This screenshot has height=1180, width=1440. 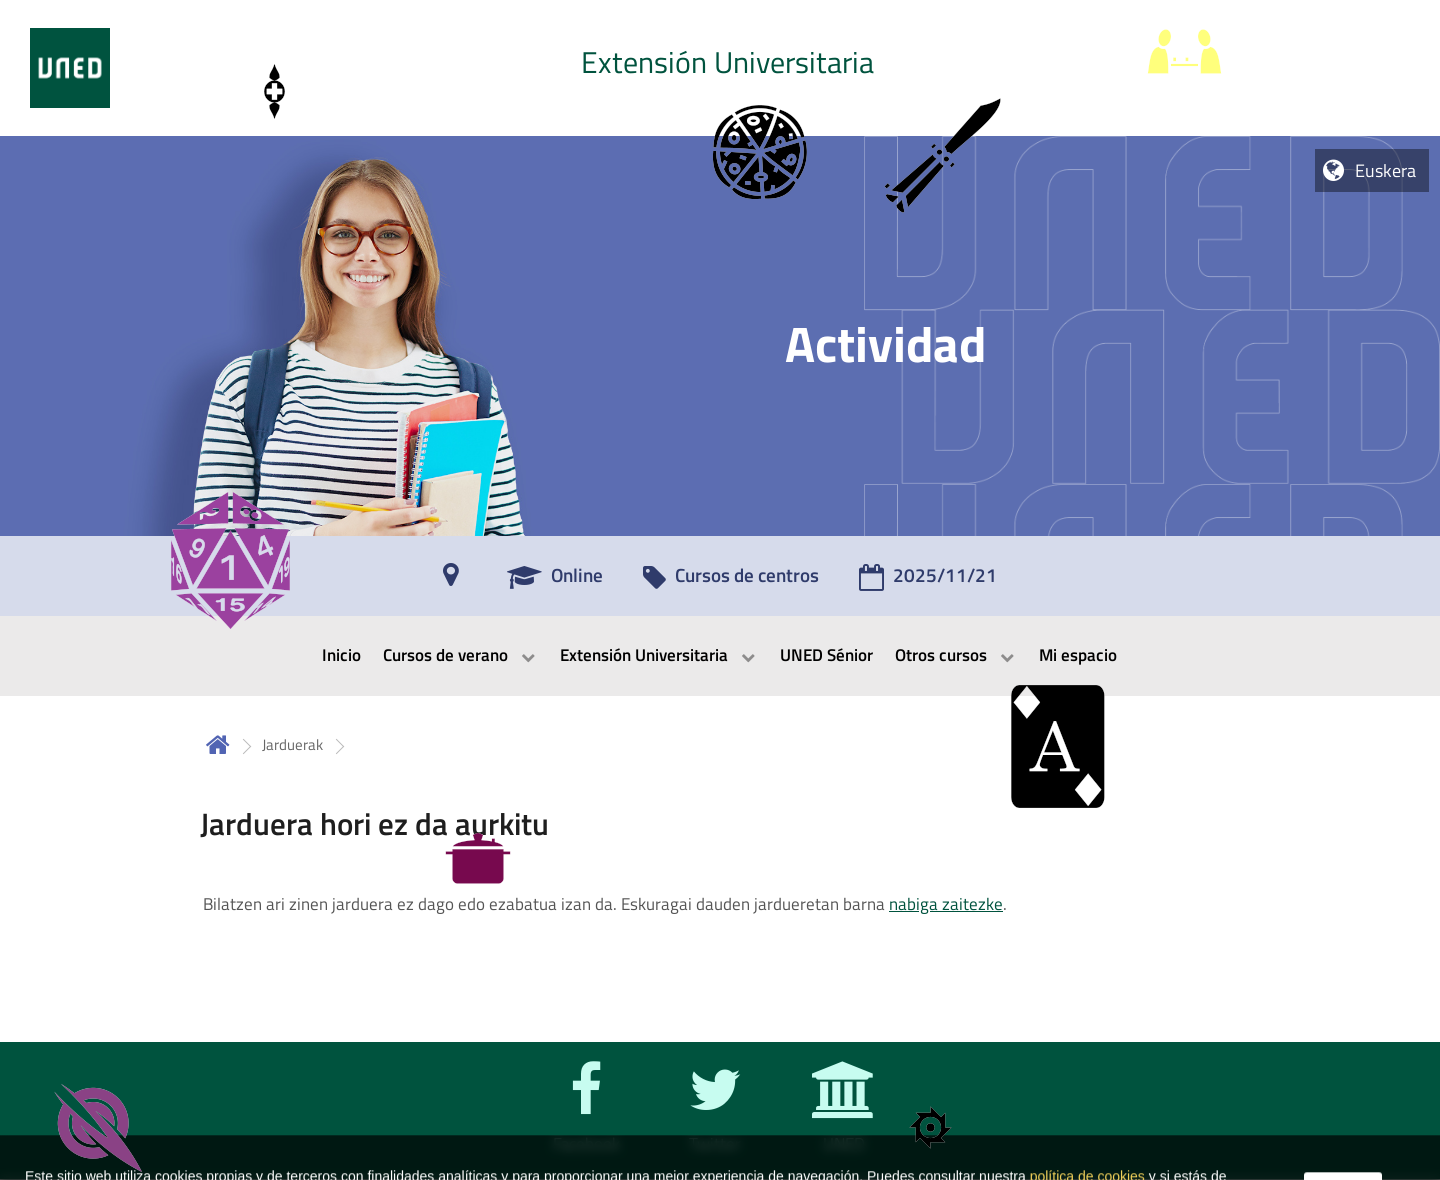 What do you see at coordinates (98, 1128) in the screenshot?
I see `indicates a successful hit or target achieved` at bounding box center [98, 1128].